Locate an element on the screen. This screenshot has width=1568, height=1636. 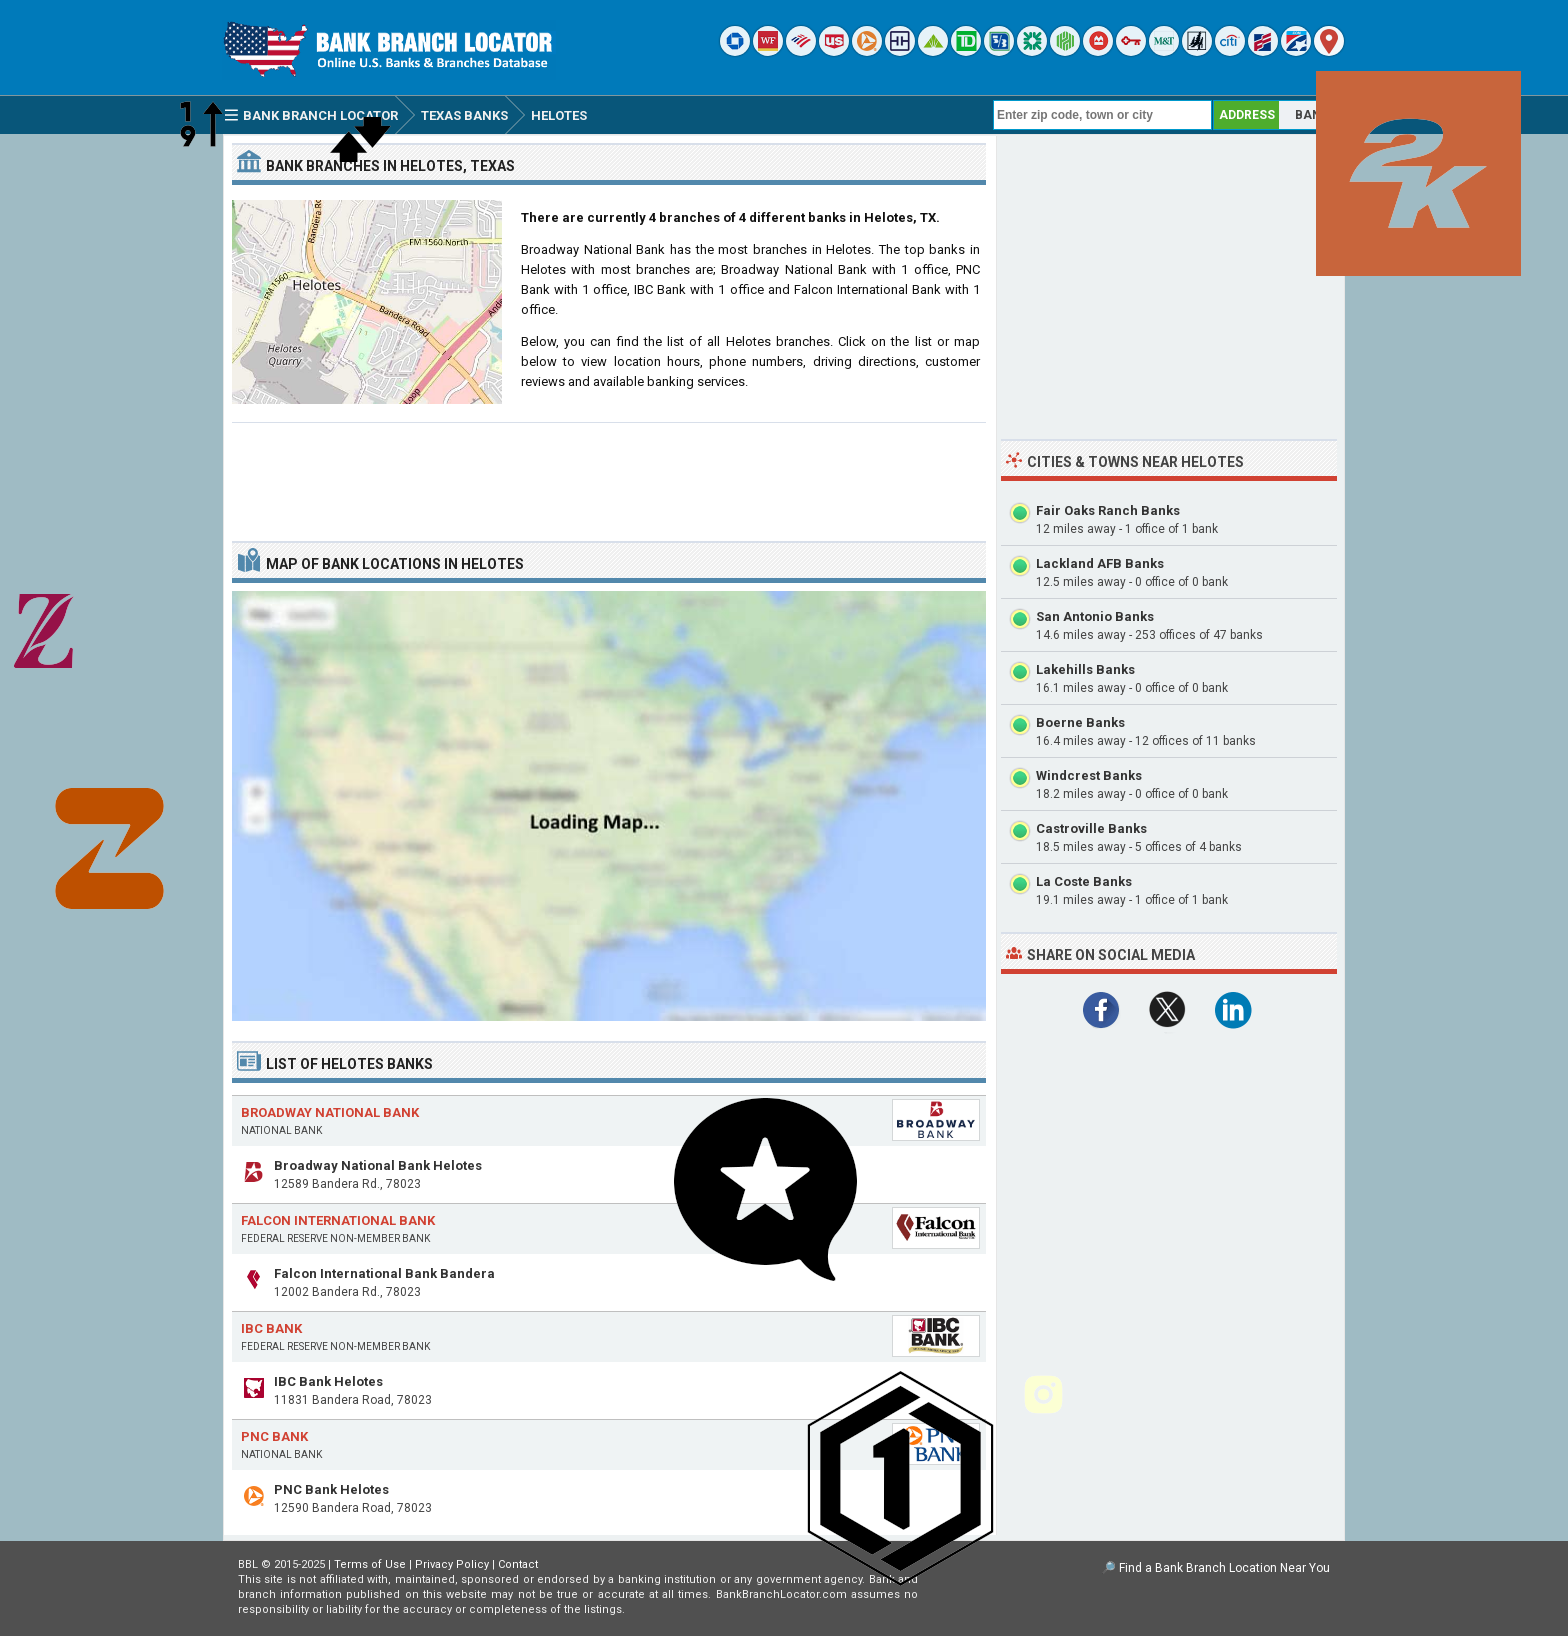
2K Games company logo is located at coordinates (1418, 173).